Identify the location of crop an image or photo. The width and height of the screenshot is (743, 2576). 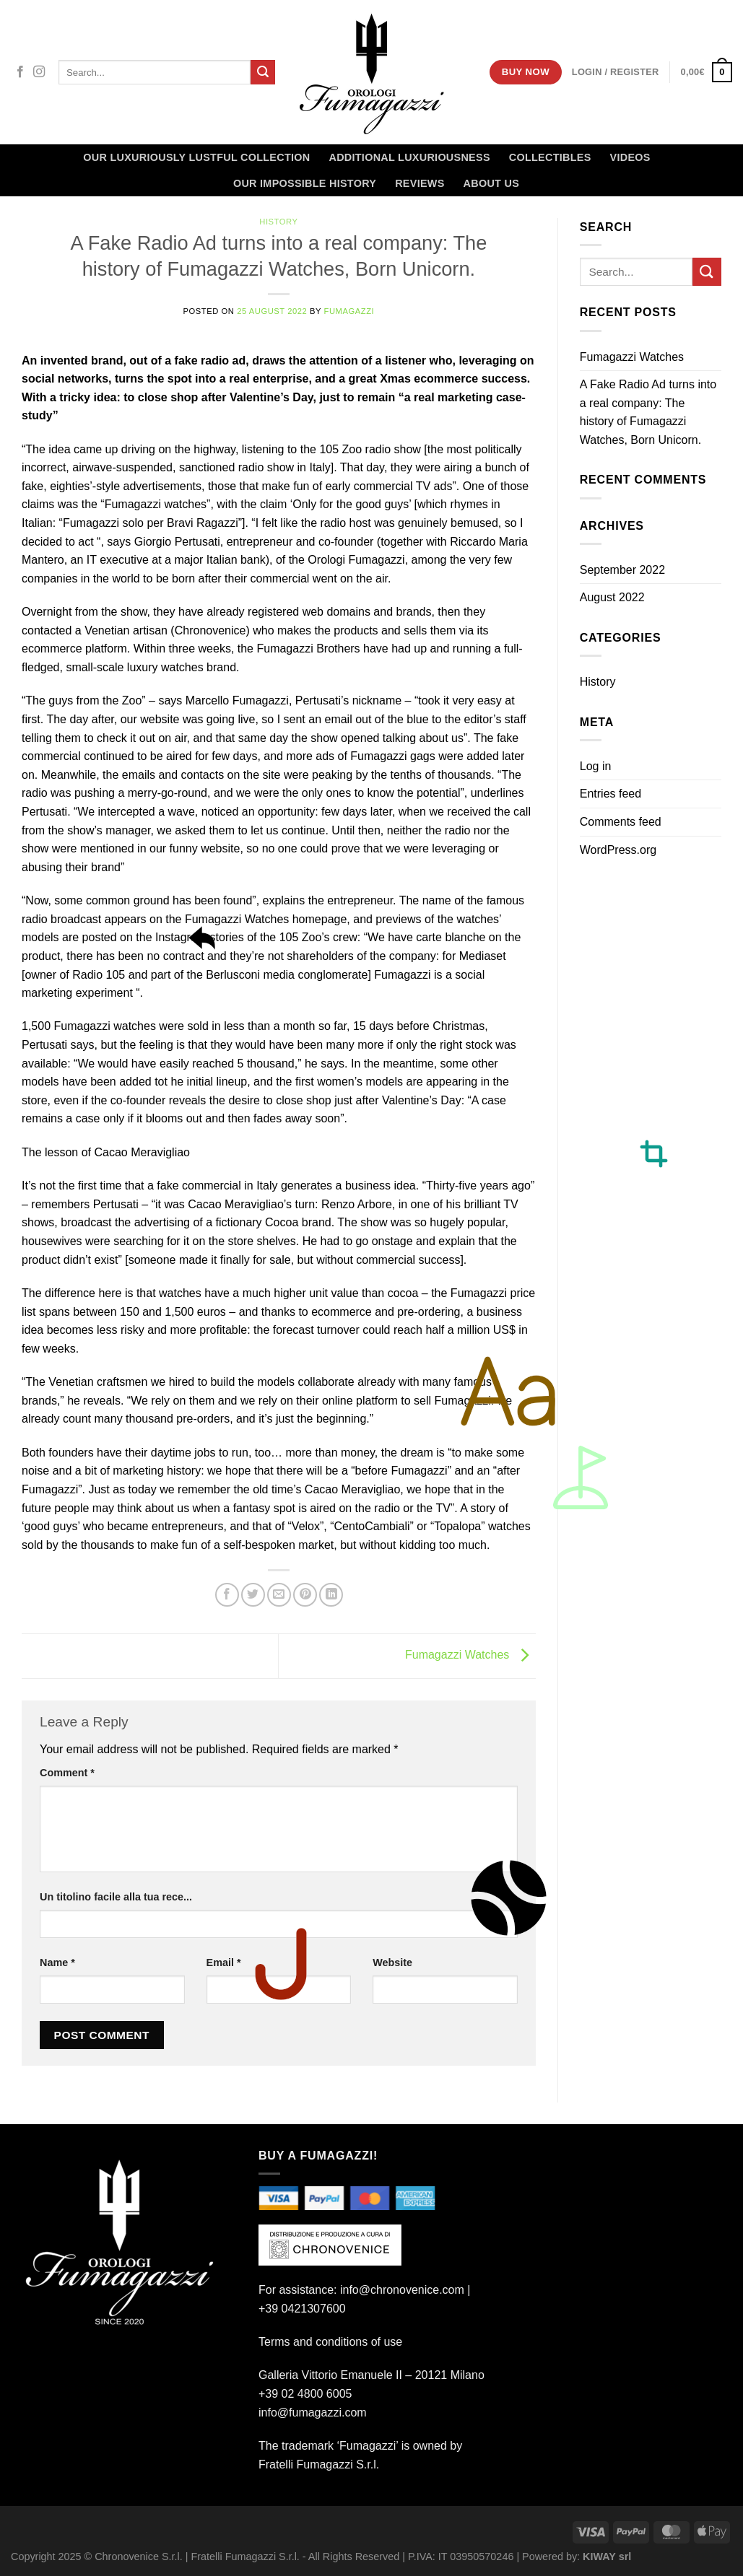
(653, 1153).